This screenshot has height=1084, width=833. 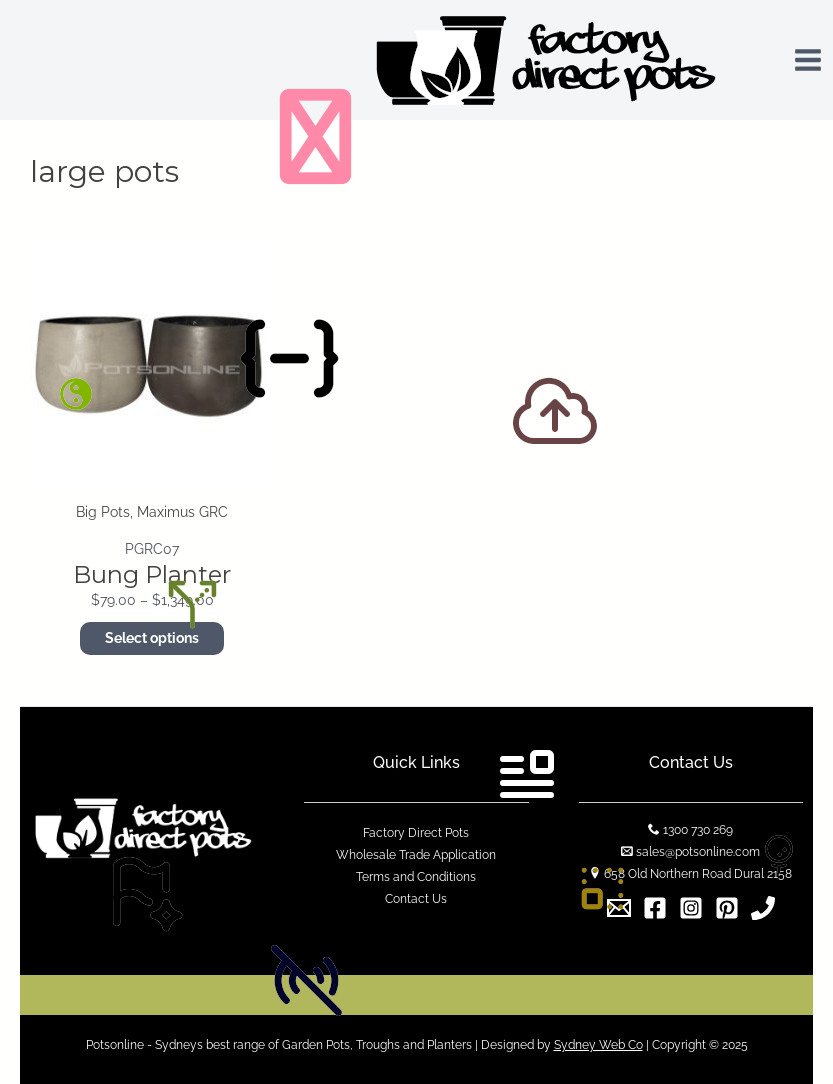 I want to click on flag content for AI review or processing, so click(x=141, y=890).